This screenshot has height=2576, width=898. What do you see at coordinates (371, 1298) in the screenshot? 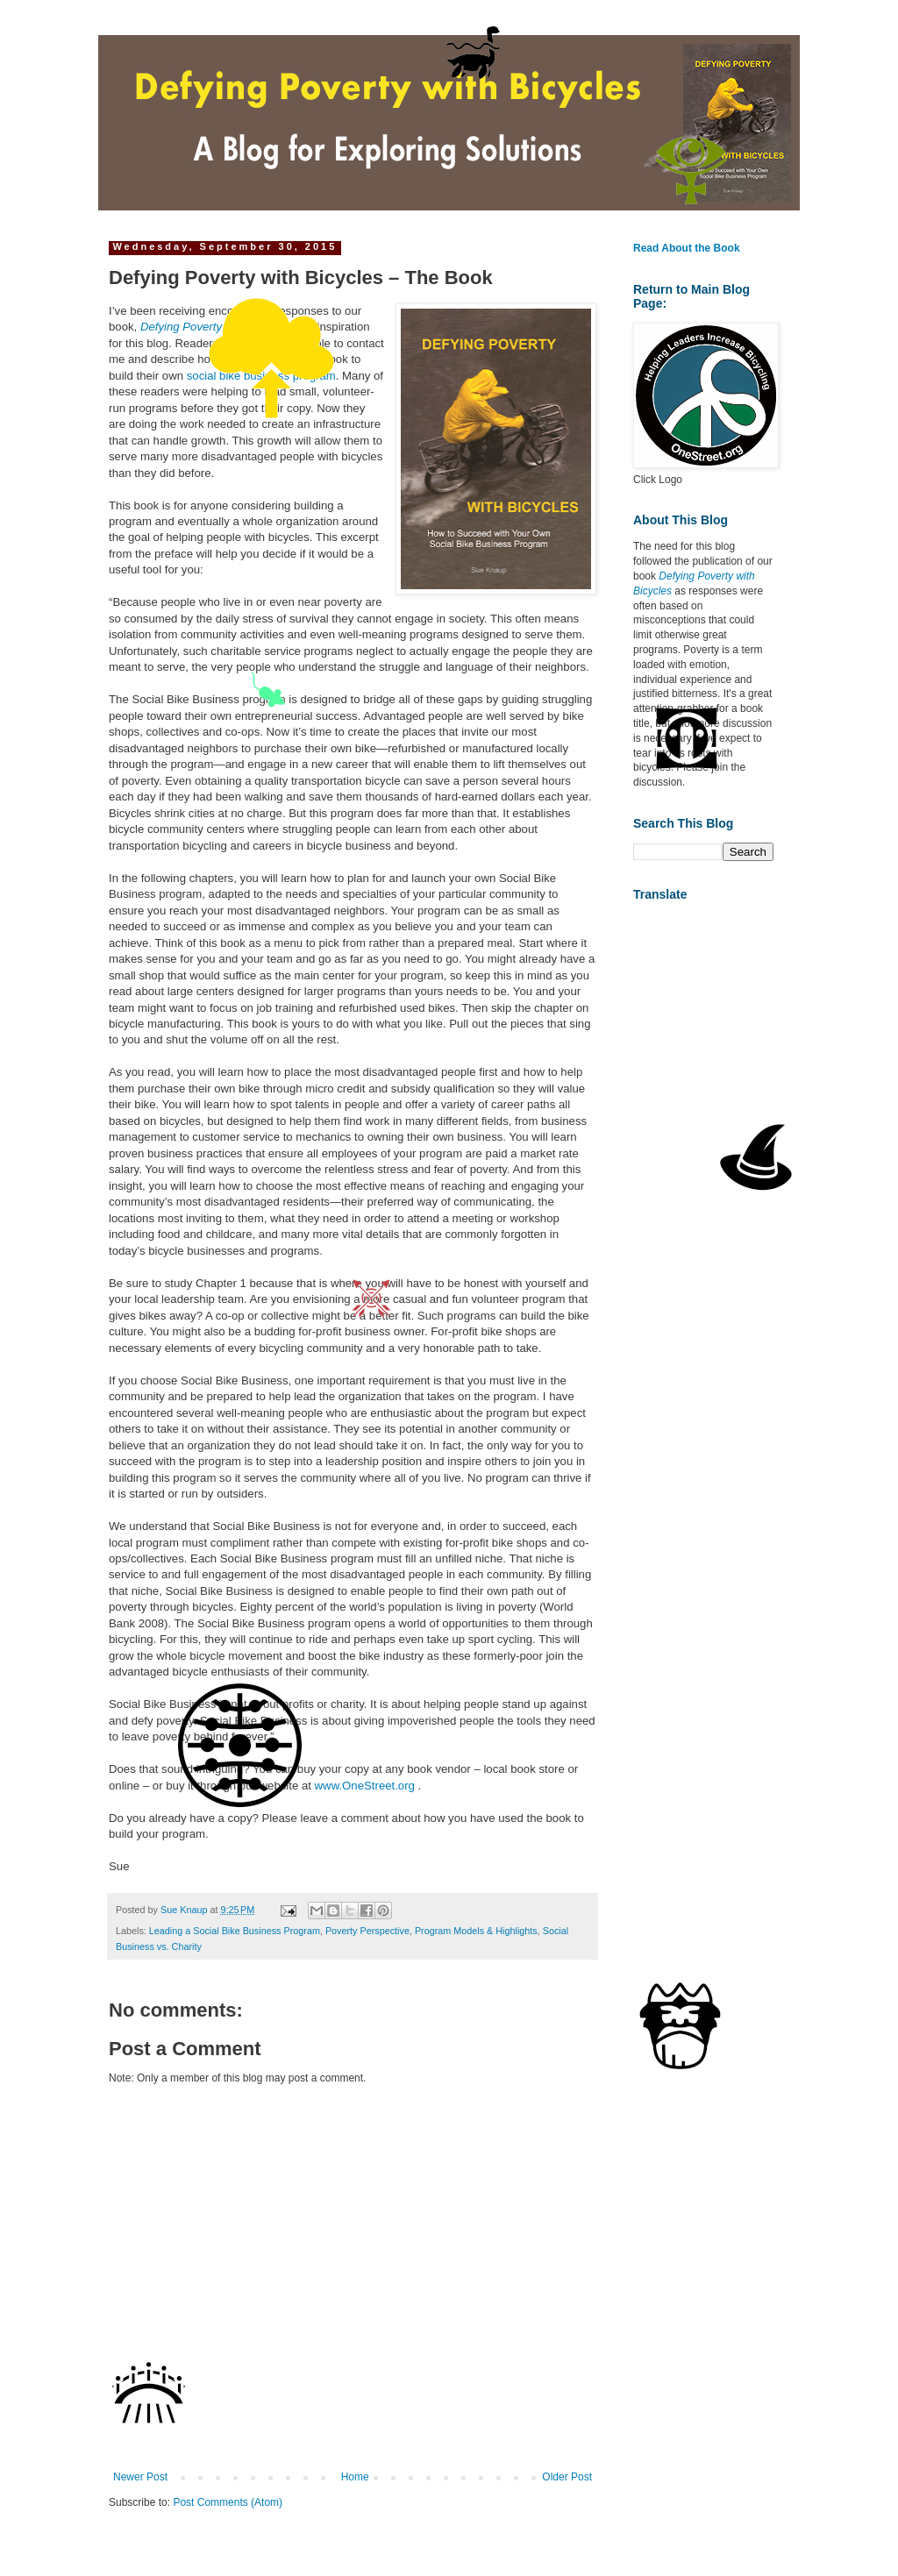
I see `view targeting or precision settings` at bounding box center [371, 1298].